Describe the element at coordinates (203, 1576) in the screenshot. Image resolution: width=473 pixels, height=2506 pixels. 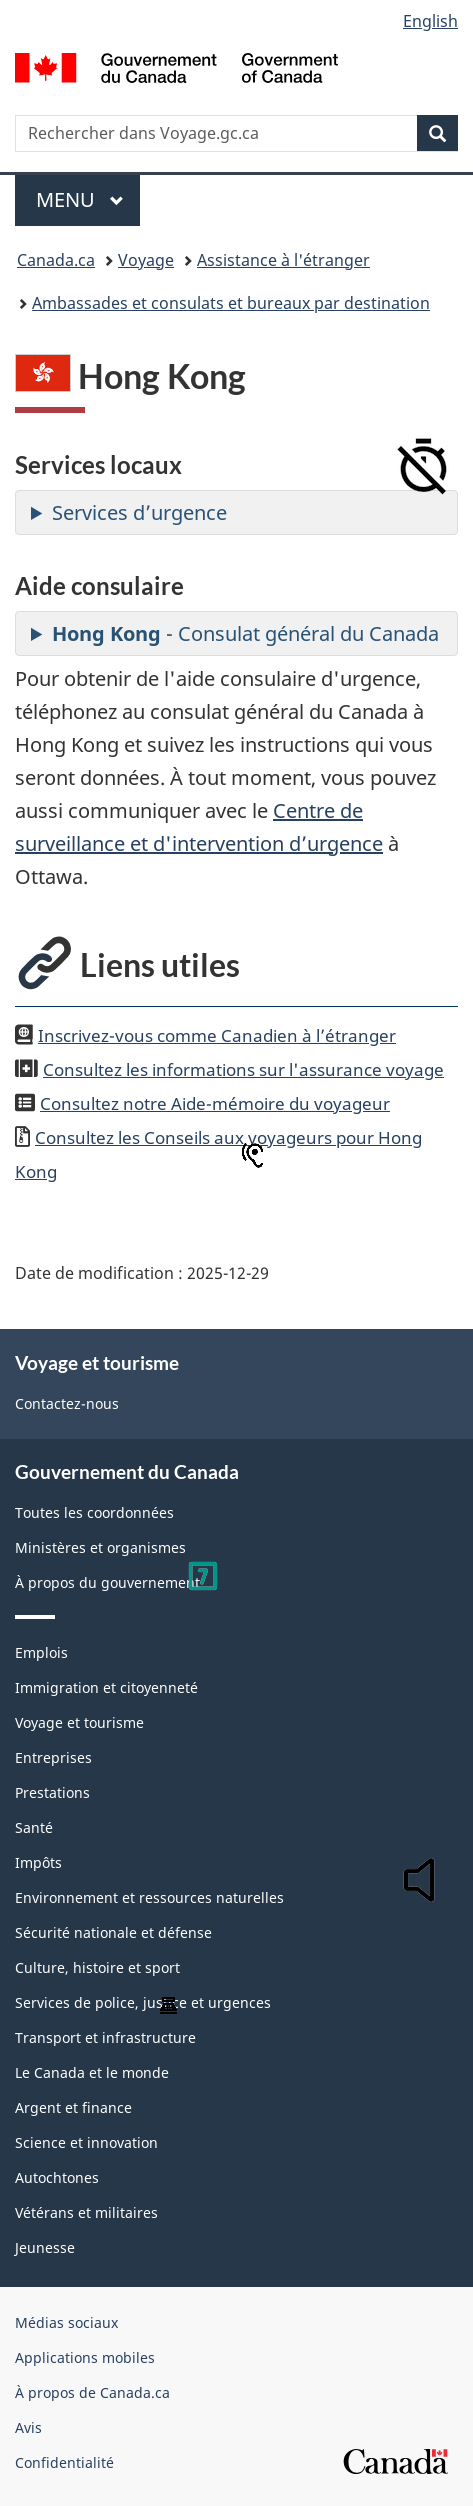
I see `select or input the number seven` at that location.